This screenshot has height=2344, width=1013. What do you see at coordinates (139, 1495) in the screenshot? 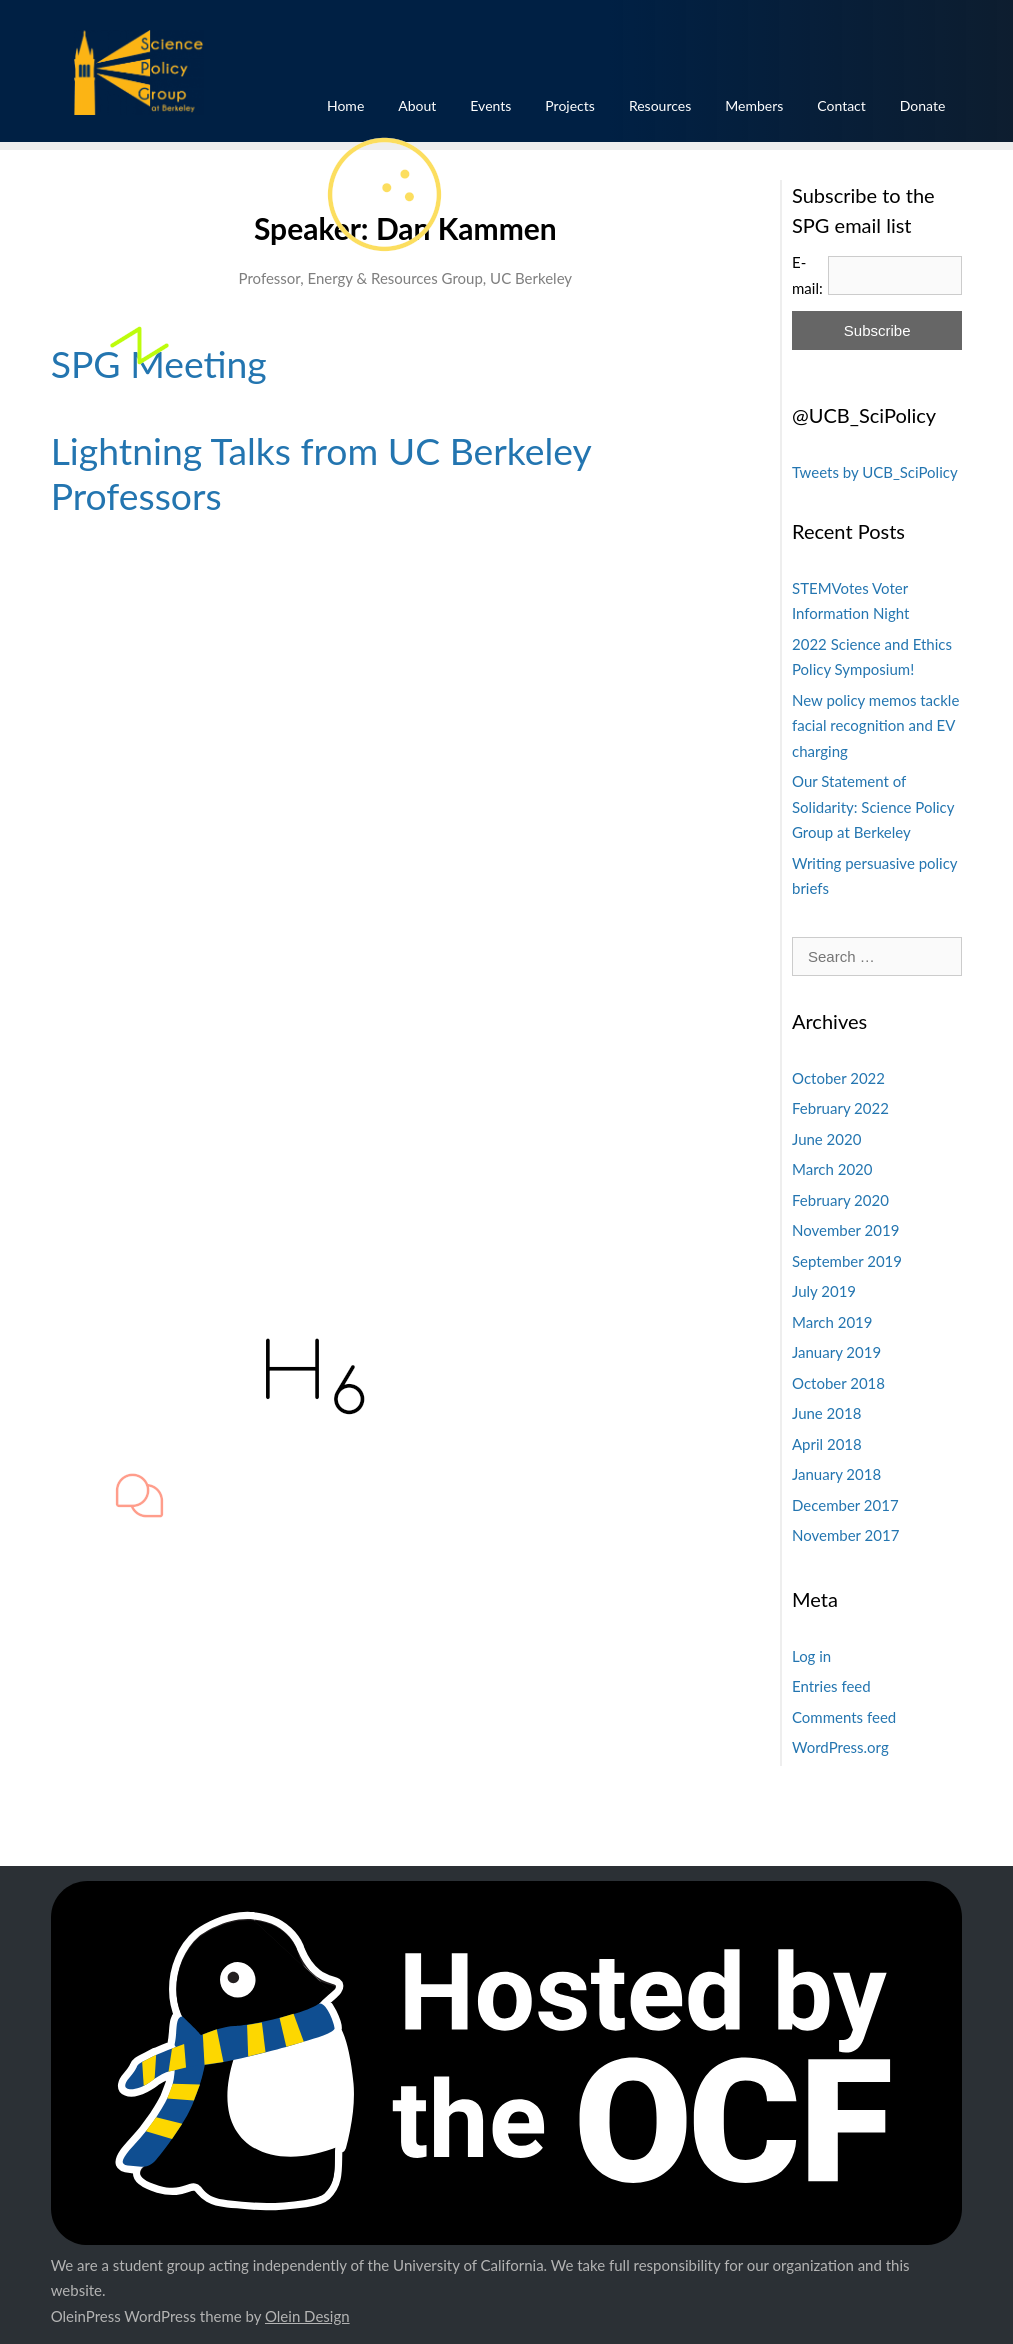
I see `open chat or messaging` at bounding box center [139, 1495].